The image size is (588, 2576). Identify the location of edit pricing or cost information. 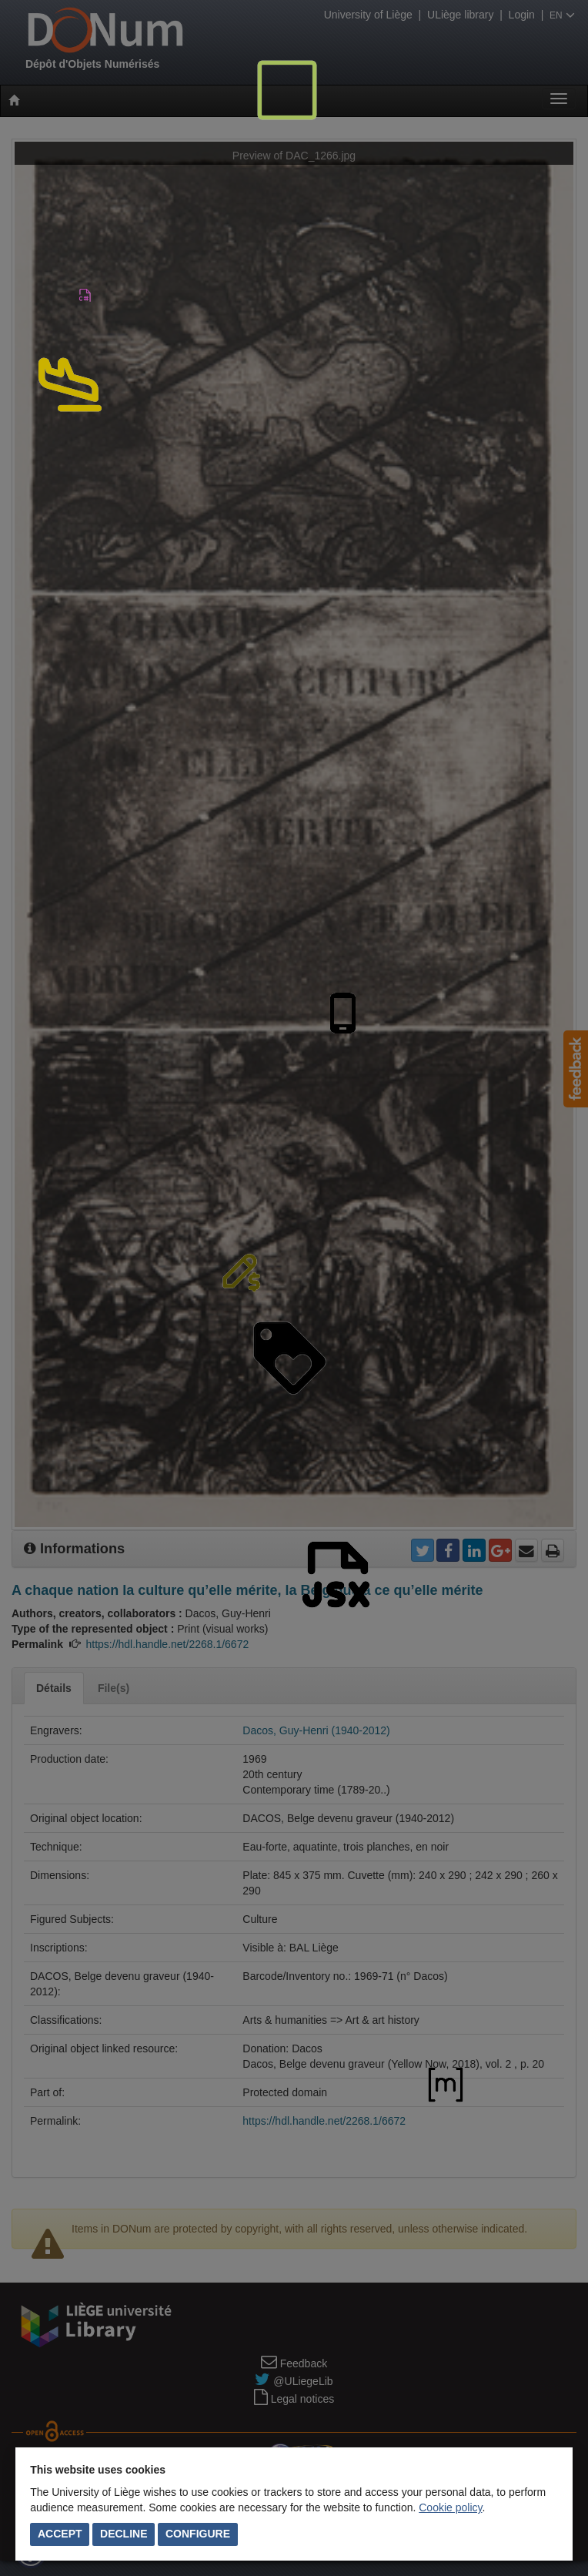
(240, 1270).